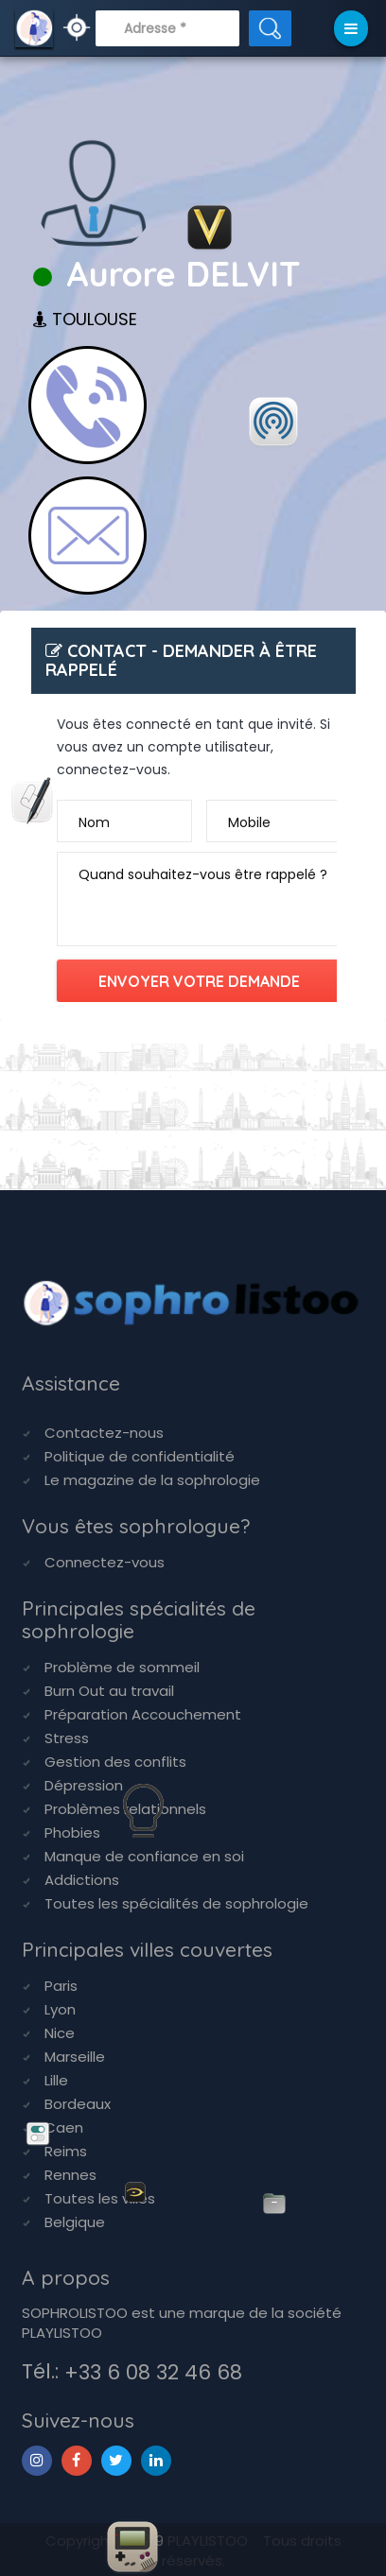 Image resolution: width=386 pixels, height=2576 pixels. Describe the element at coordinates (135, 2192) in the screenshot. I see `open the halo app` at that location.